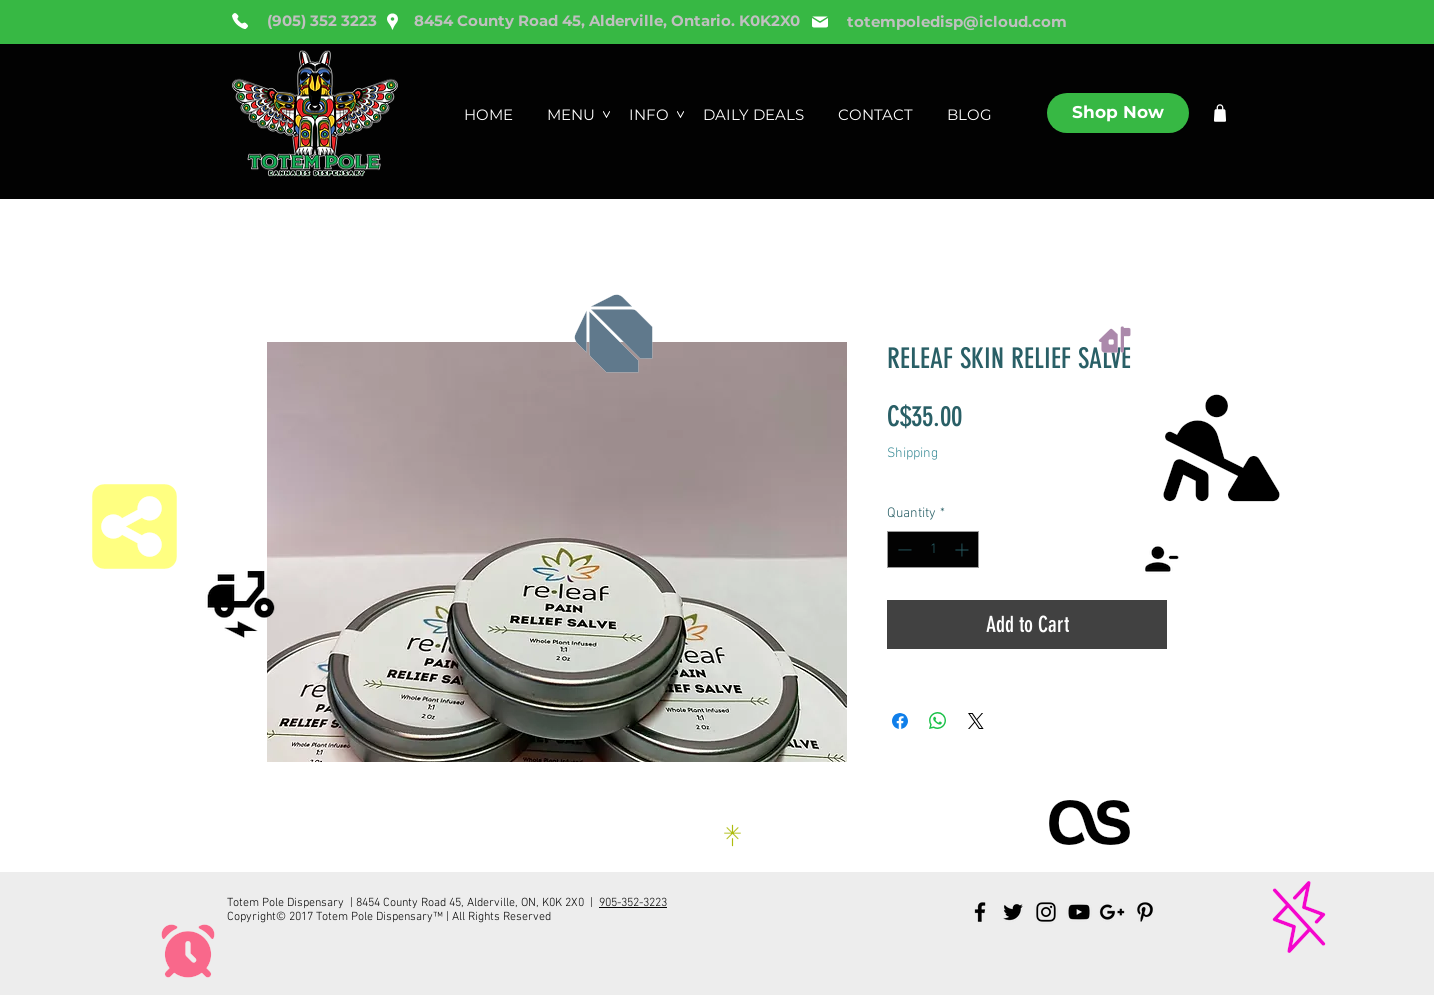  What do you see at coordinates (1161, 559) in the screenshot?
I see `remove a contact or friend` at bounding box center [1161, 559].